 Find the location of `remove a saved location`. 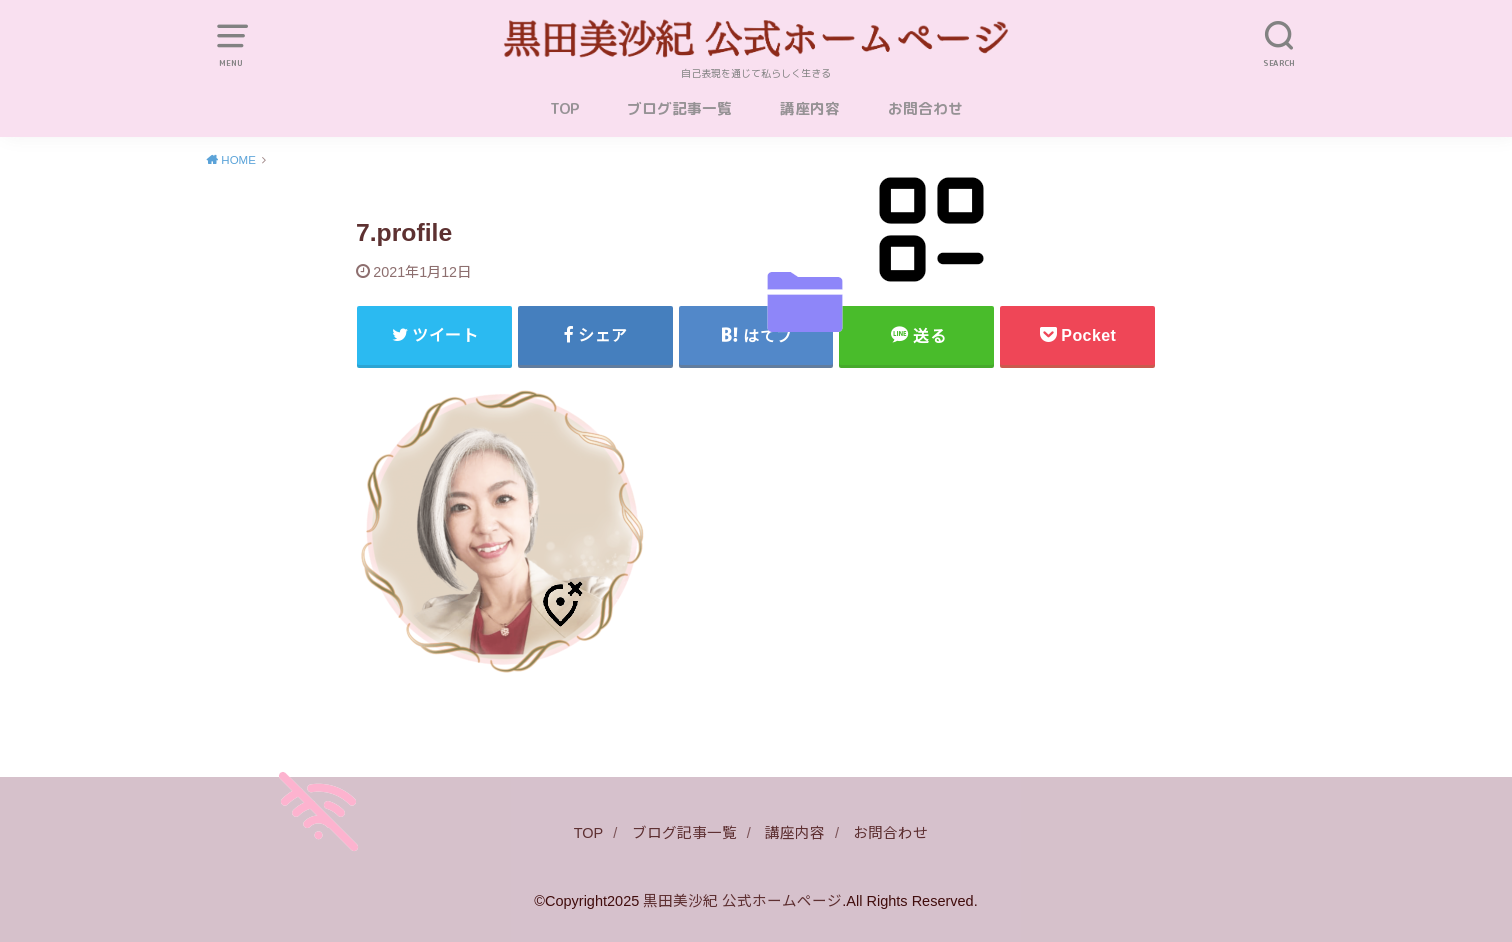

remove a saved location is located at coordinates (560, 603).